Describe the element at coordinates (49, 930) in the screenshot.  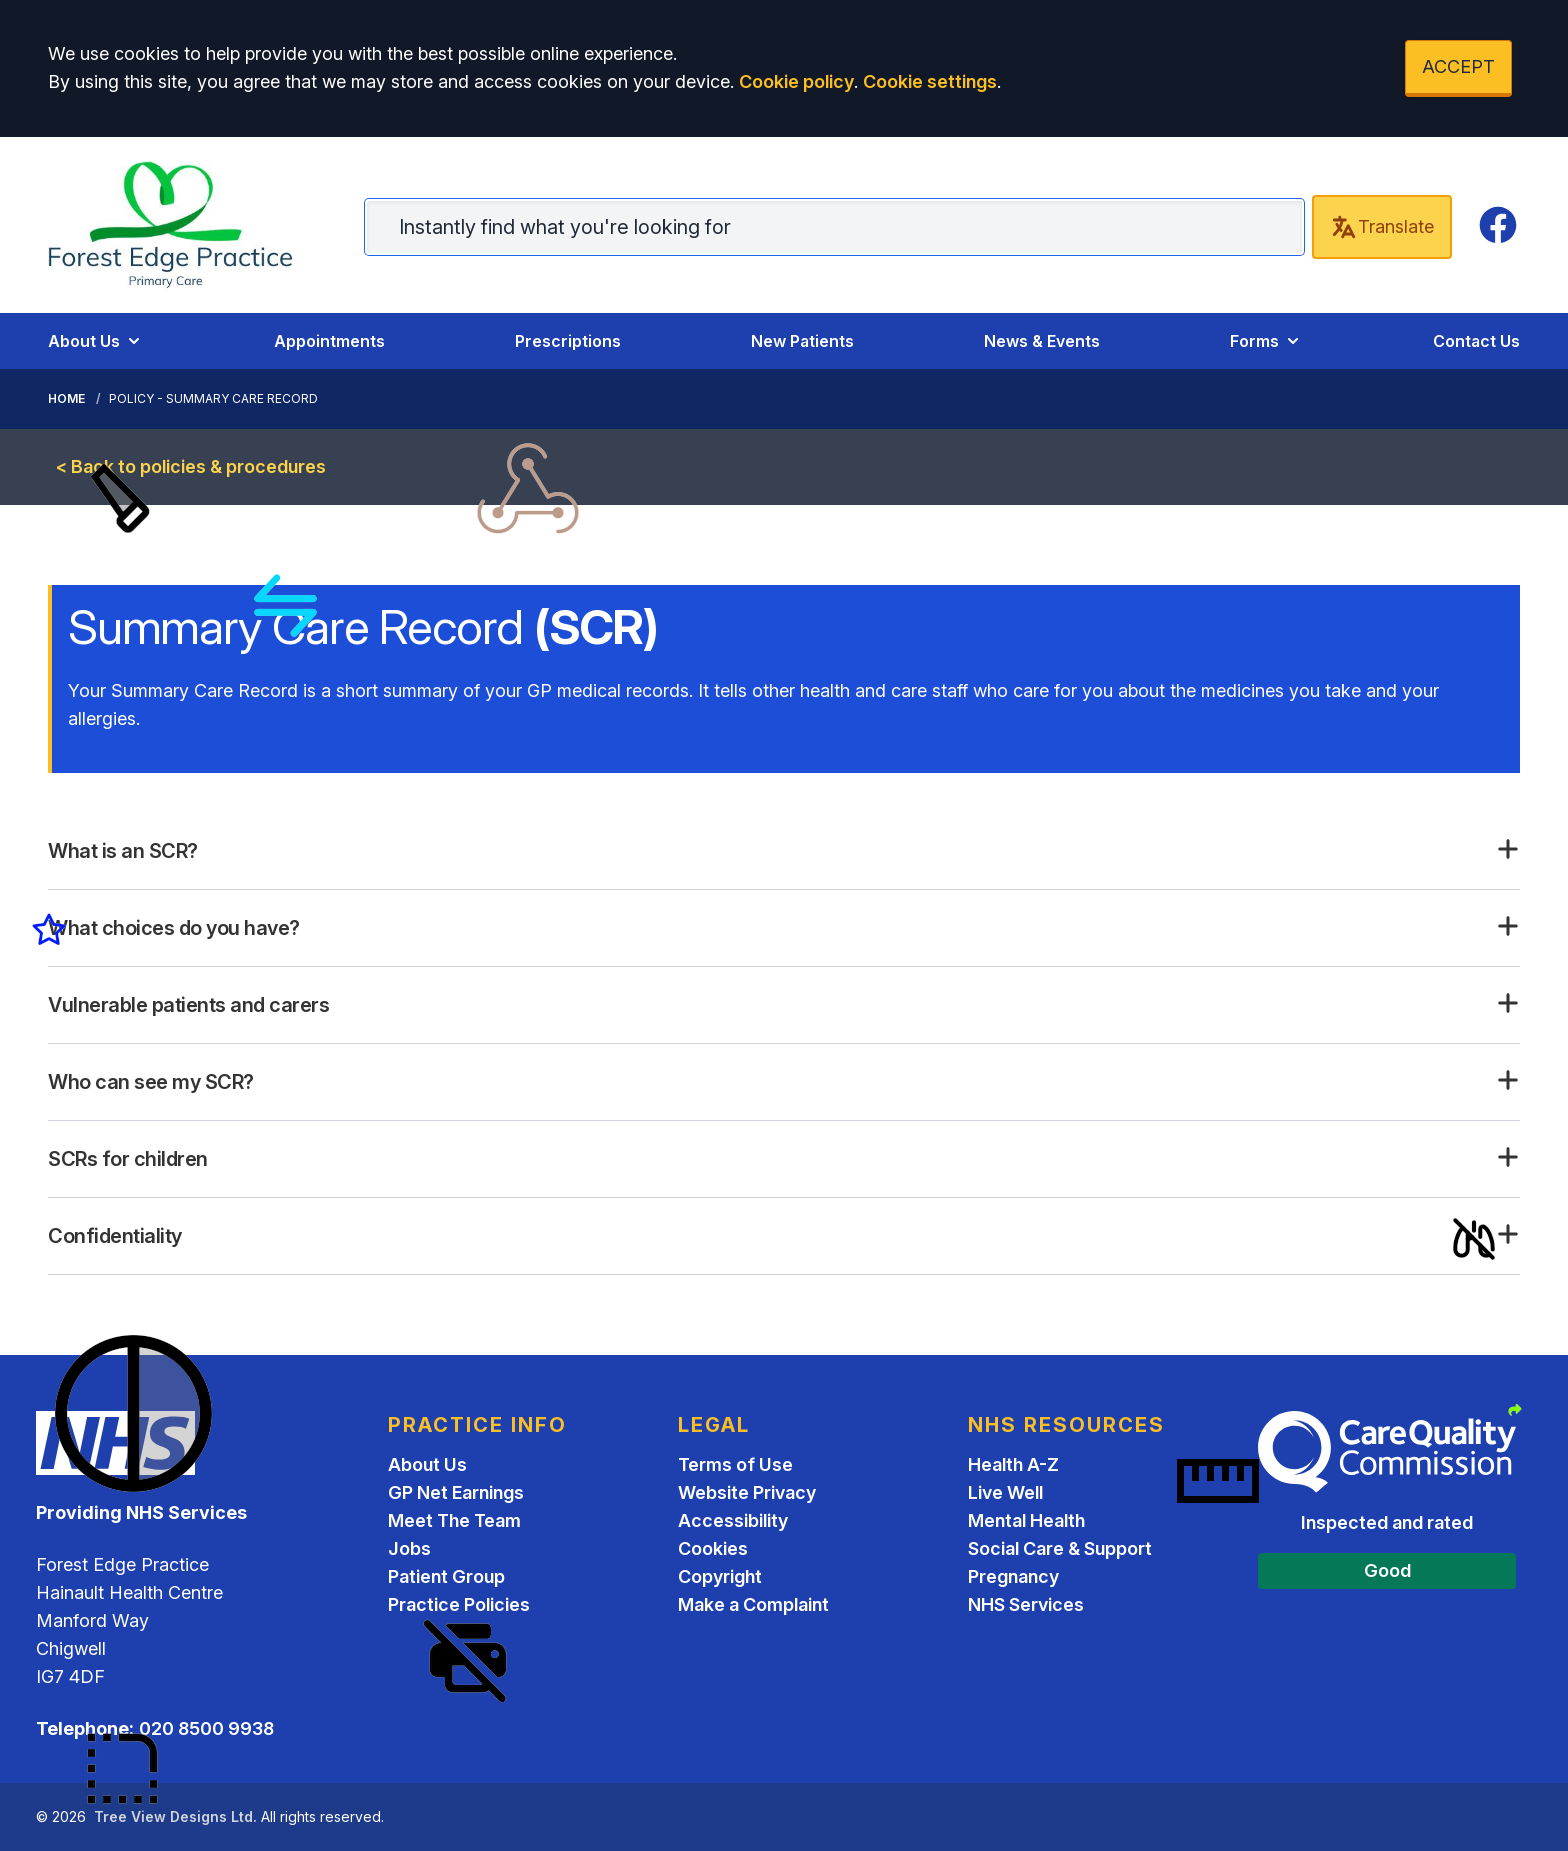
I see `add to favorites` at that location.